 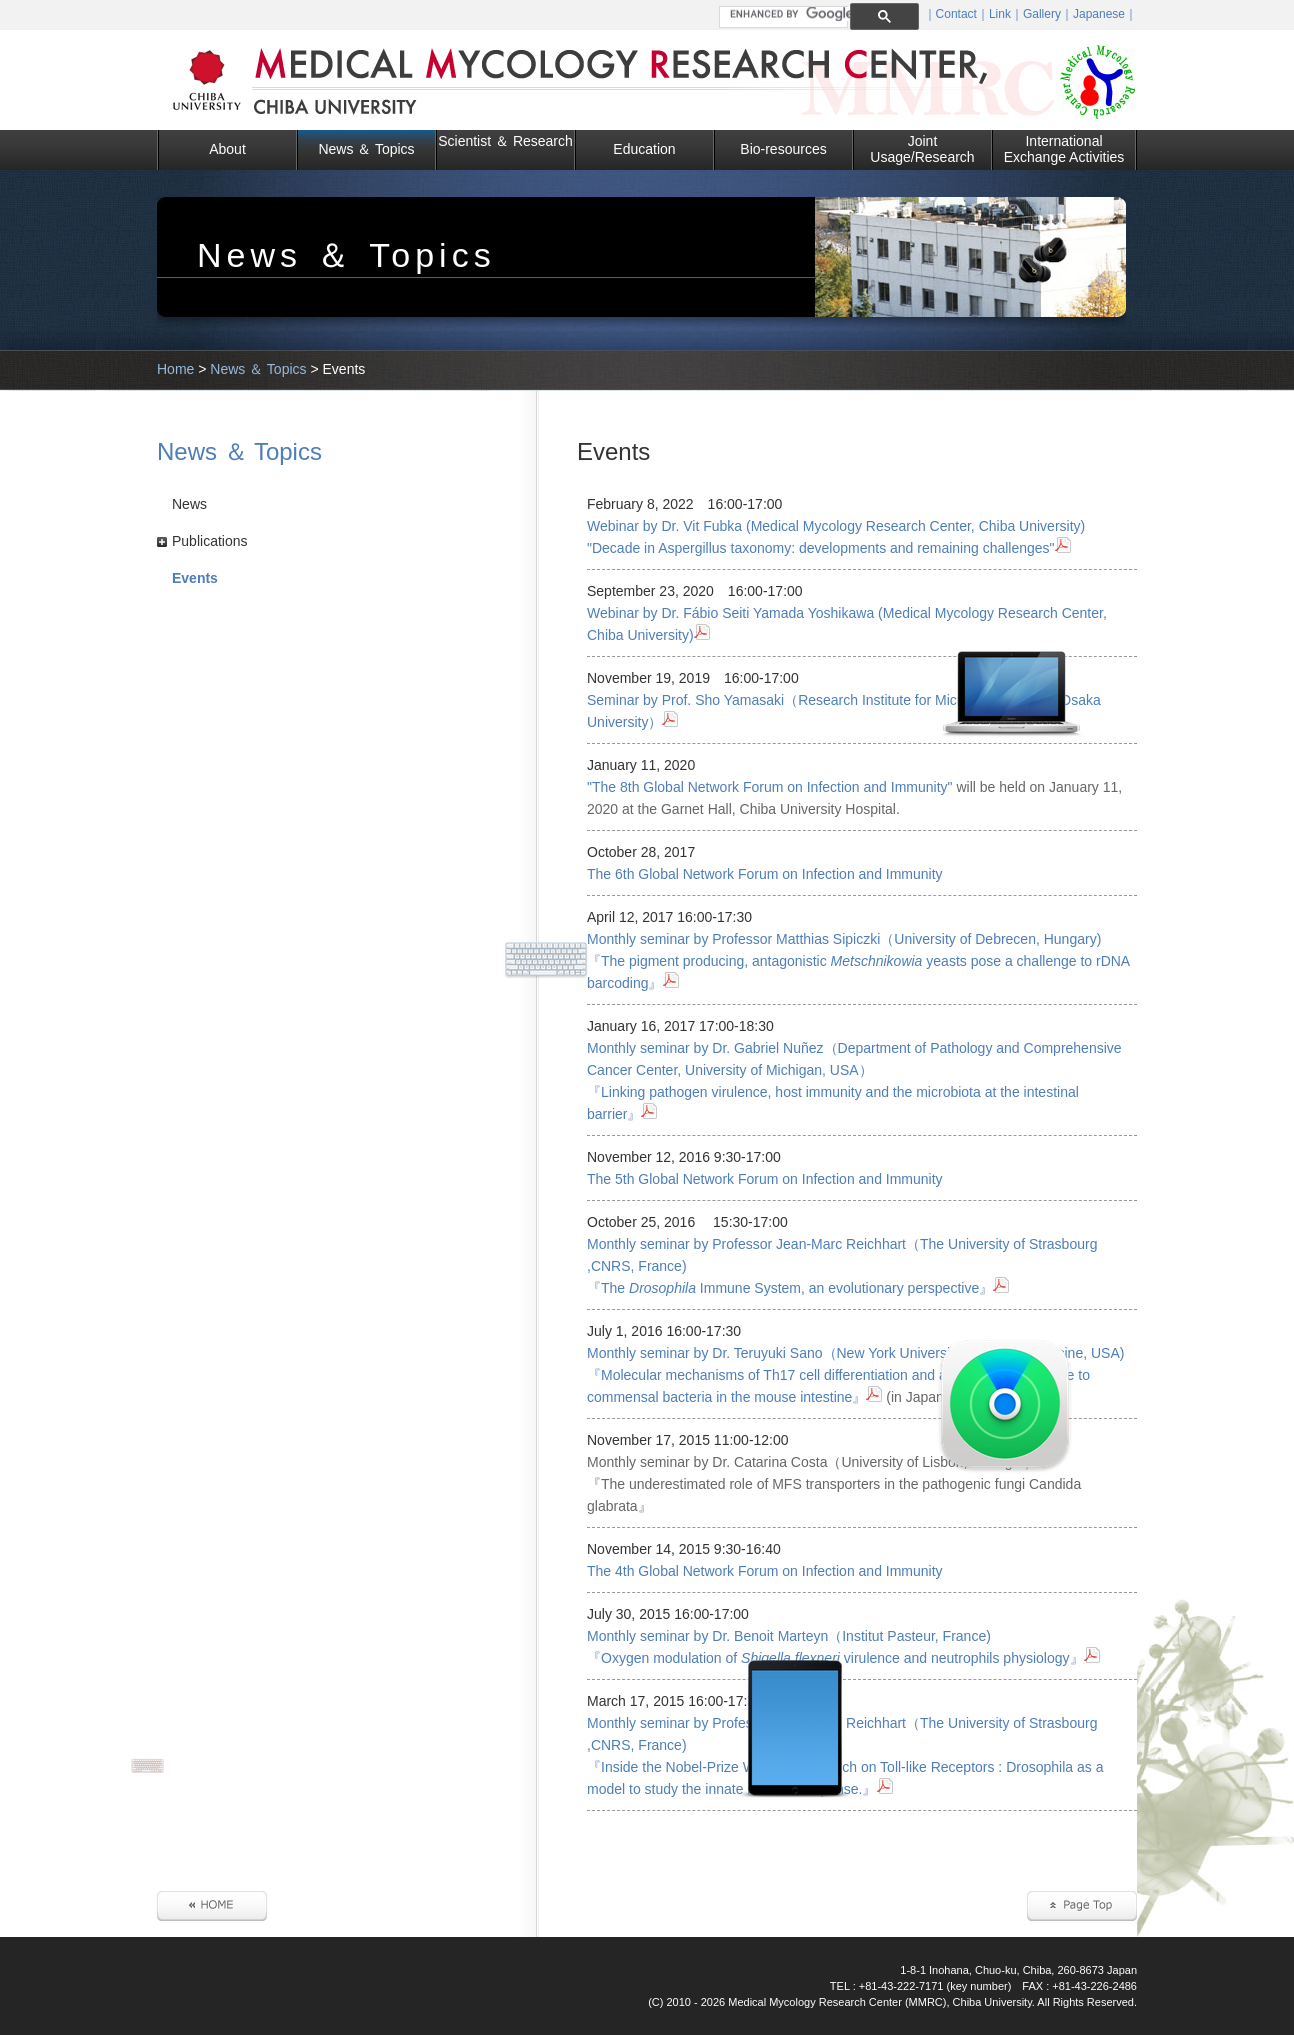 I want to click on represents this macbook in system preferences or device settings, so click(x=1011, y=685).